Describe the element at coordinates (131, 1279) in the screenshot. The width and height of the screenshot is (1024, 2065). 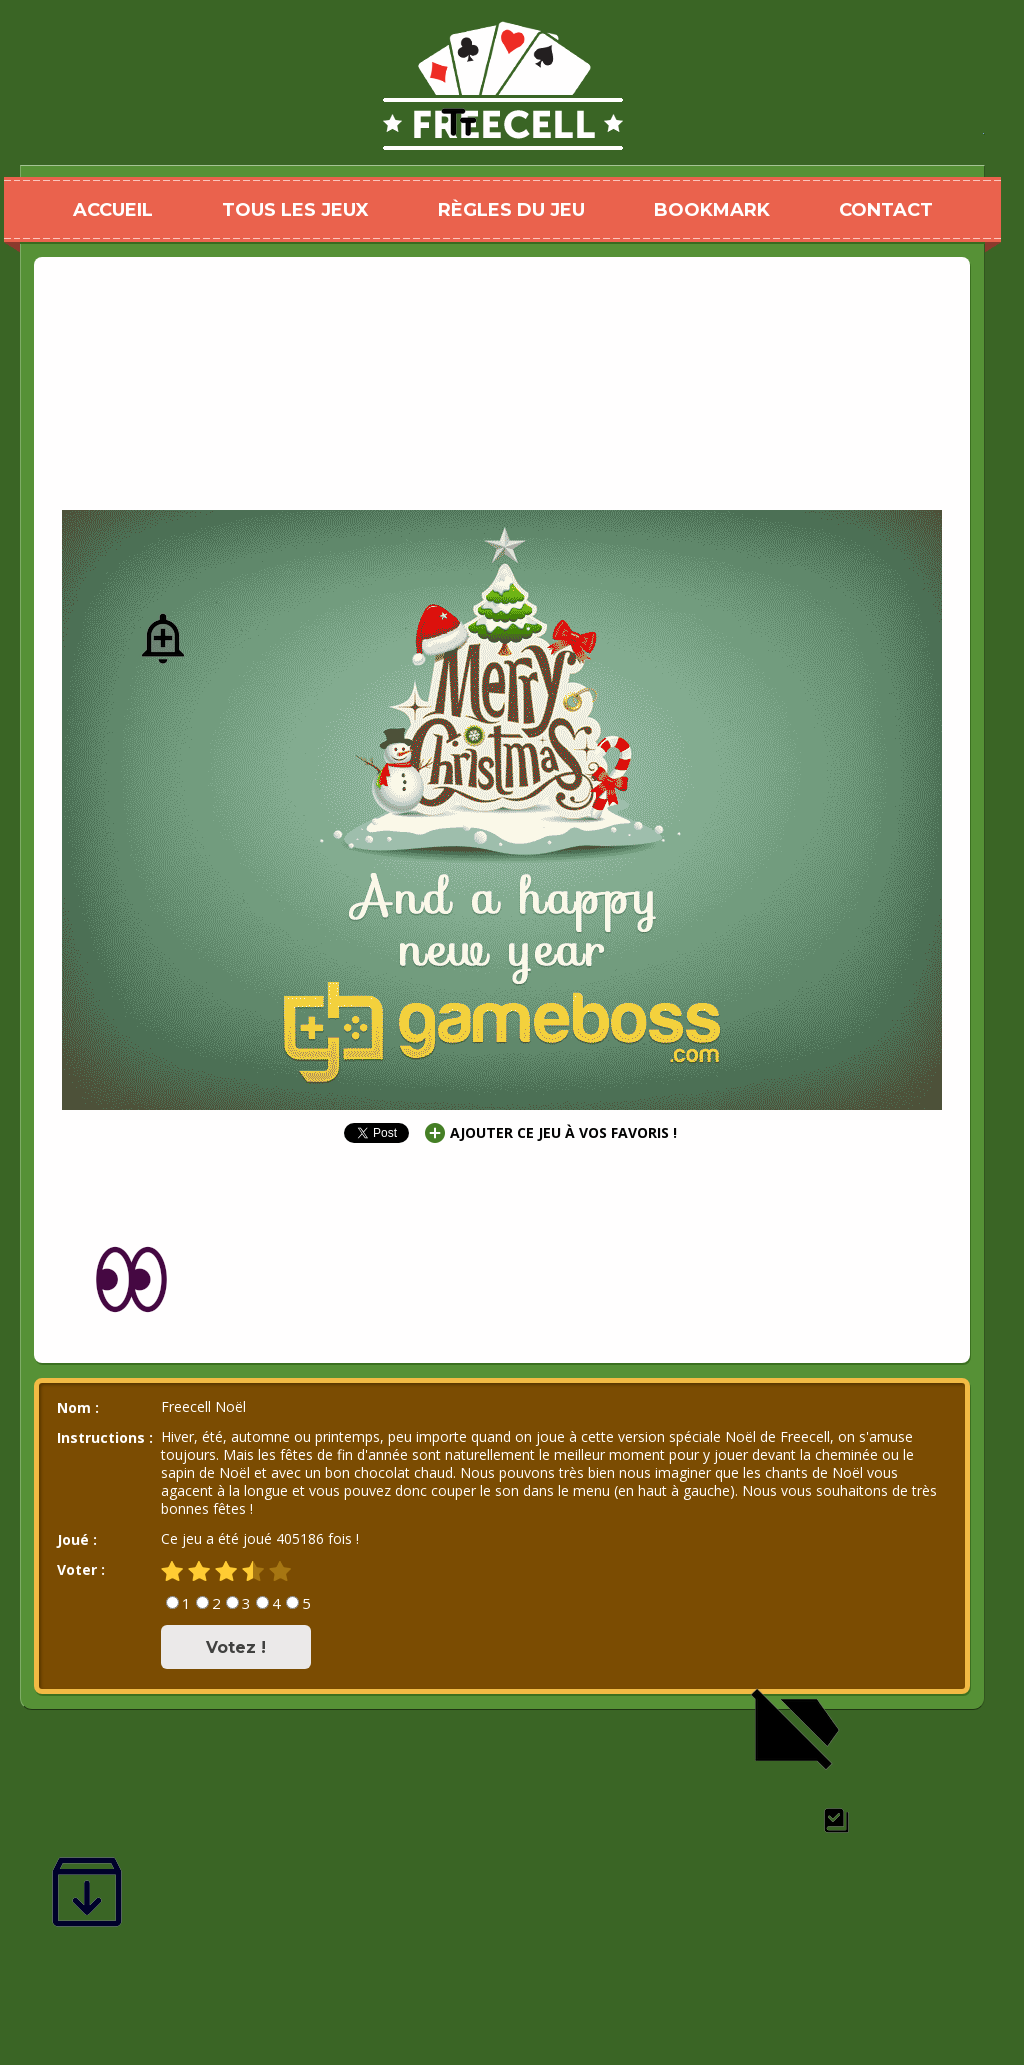
I see `indicates someone is viewing or watching` at that location.